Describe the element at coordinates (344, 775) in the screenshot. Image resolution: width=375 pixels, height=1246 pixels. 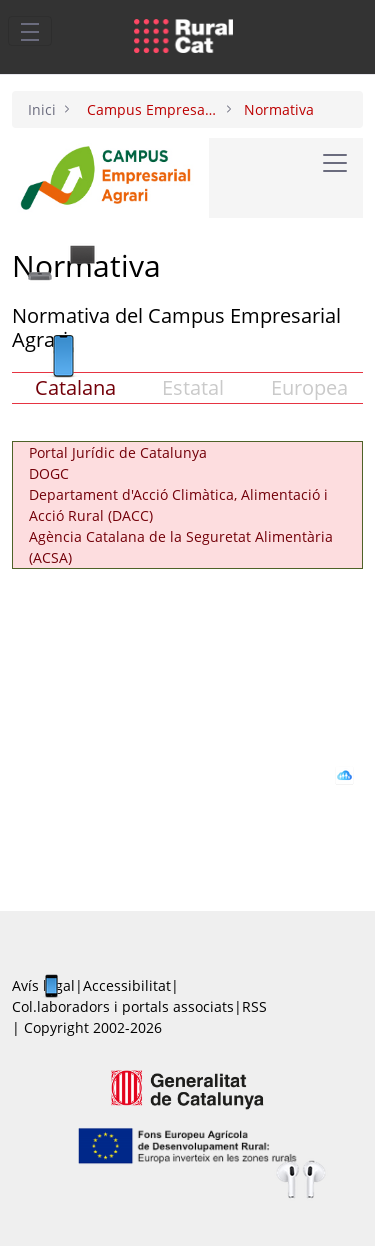
I see `access family sharing settings` at that location.